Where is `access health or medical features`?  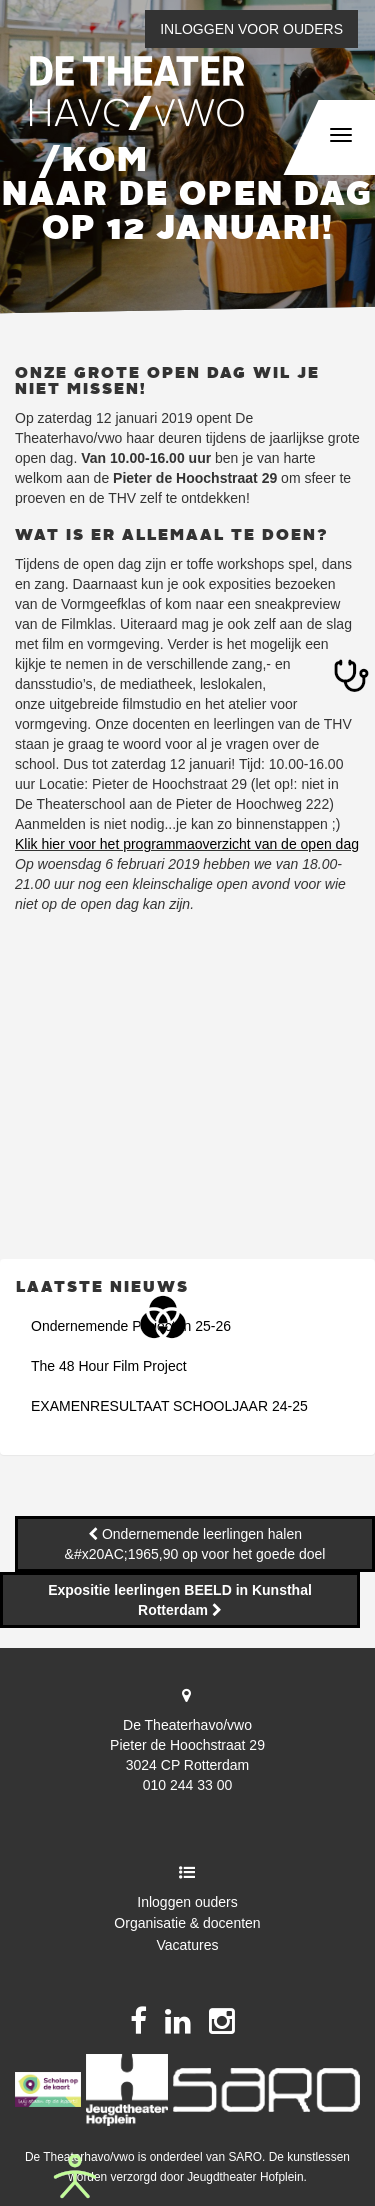 access health or medical features is located at coordinates (351, 676).